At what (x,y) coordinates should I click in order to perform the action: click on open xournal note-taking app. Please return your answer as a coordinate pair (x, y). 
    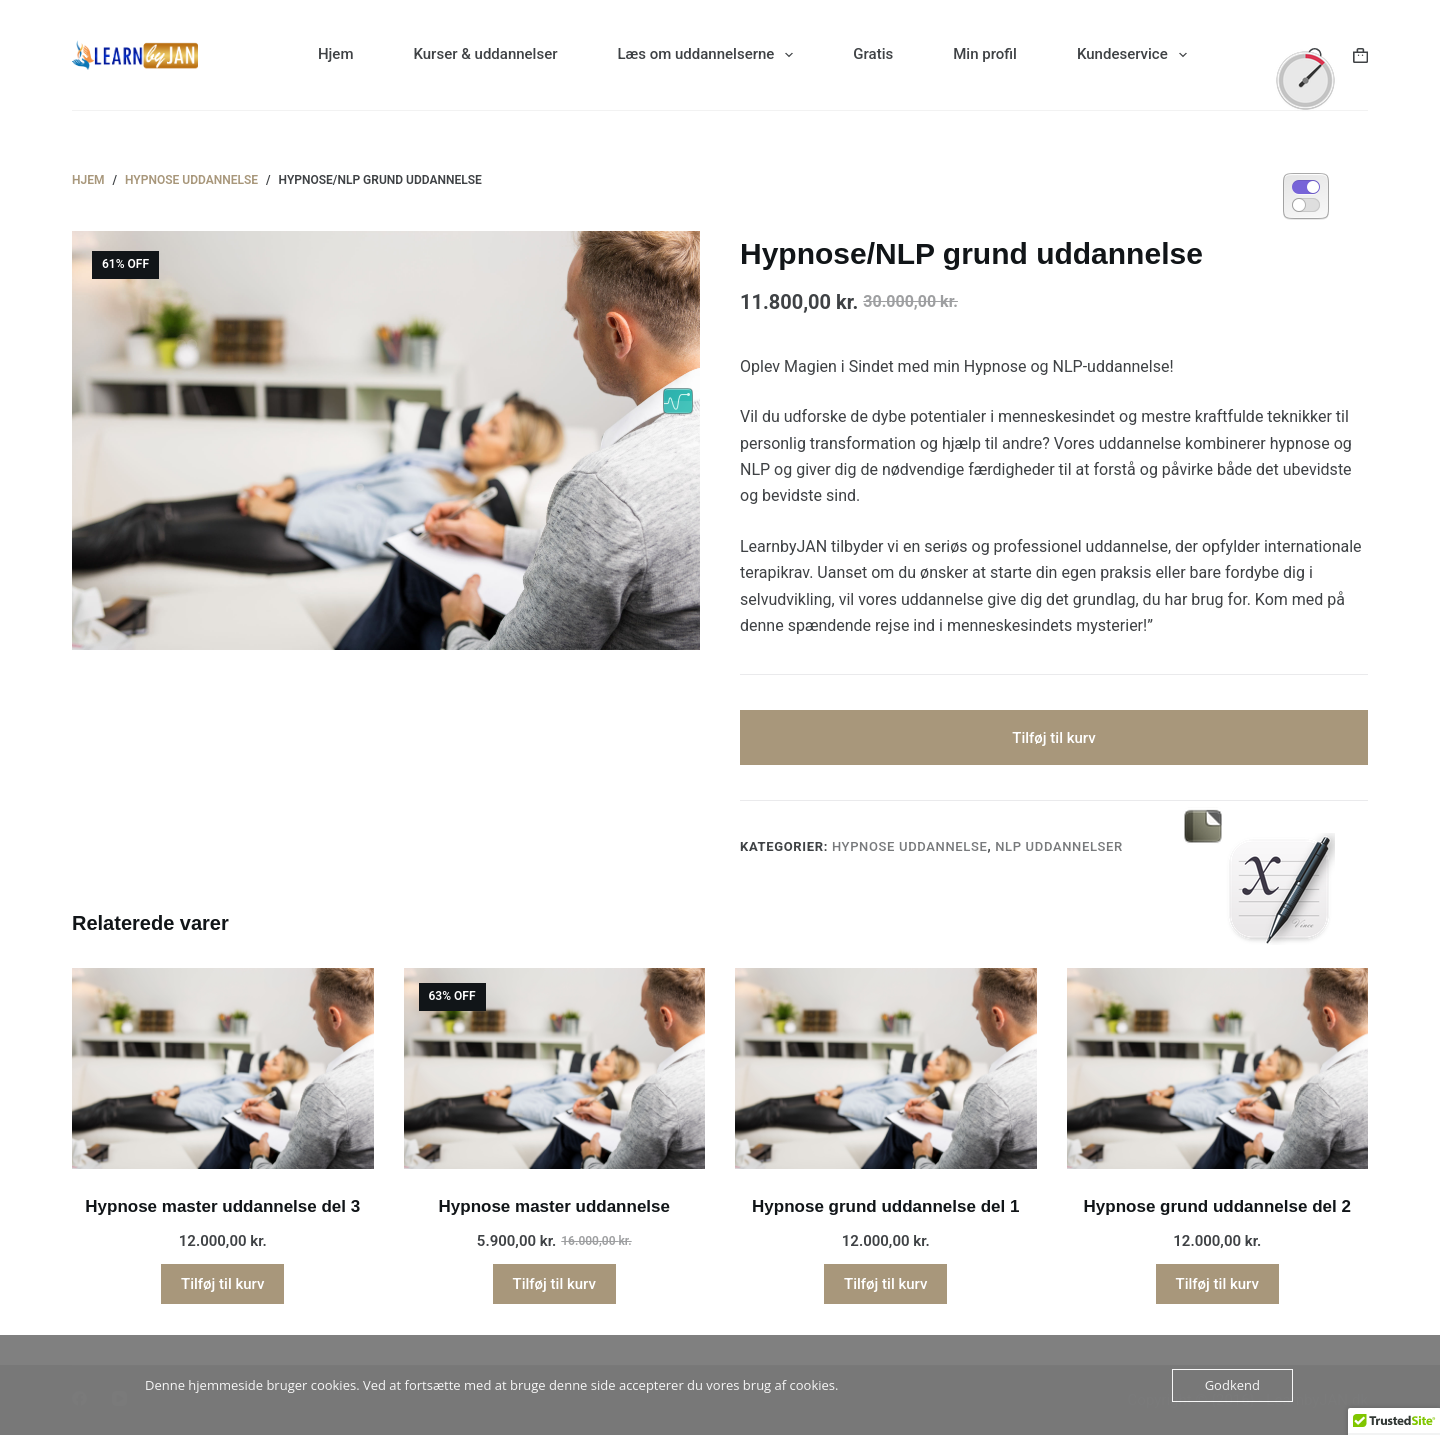
    Looking at the image, I should click on (1279, 889).